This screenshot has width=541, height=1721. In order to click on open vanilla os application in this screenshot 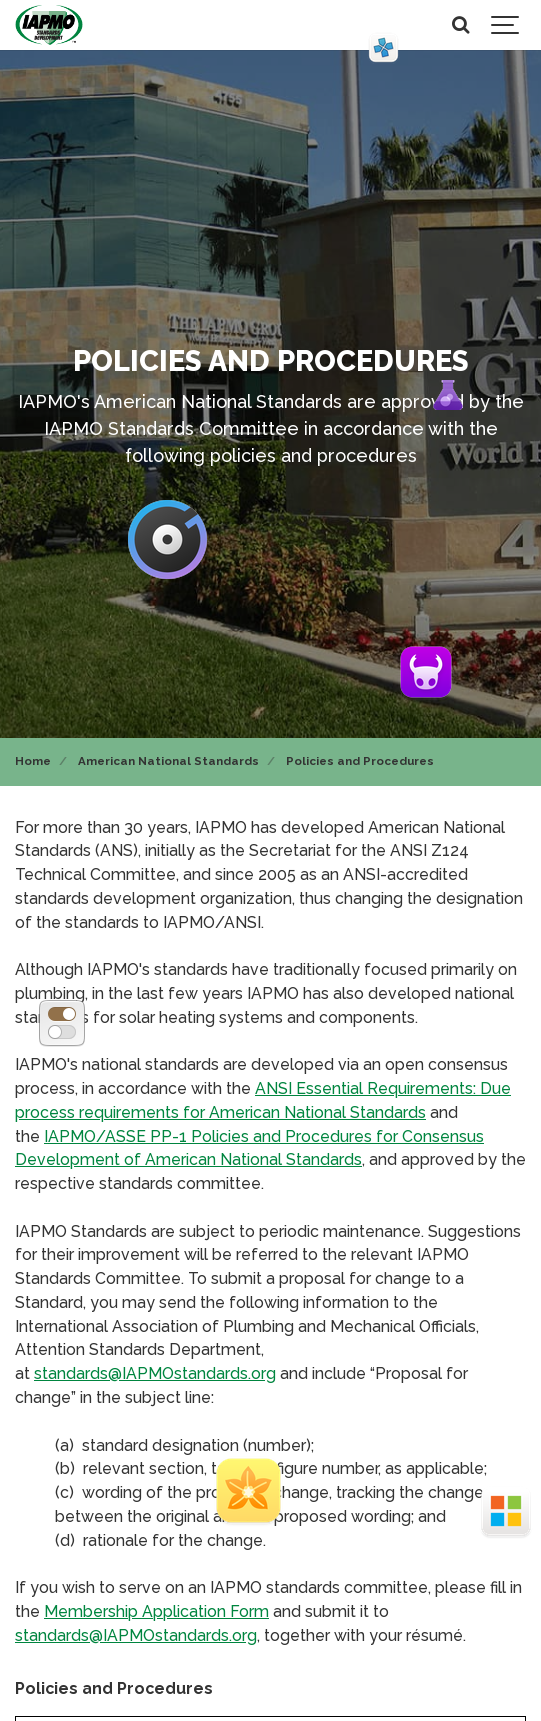, I will do `click(248, 1490)`.